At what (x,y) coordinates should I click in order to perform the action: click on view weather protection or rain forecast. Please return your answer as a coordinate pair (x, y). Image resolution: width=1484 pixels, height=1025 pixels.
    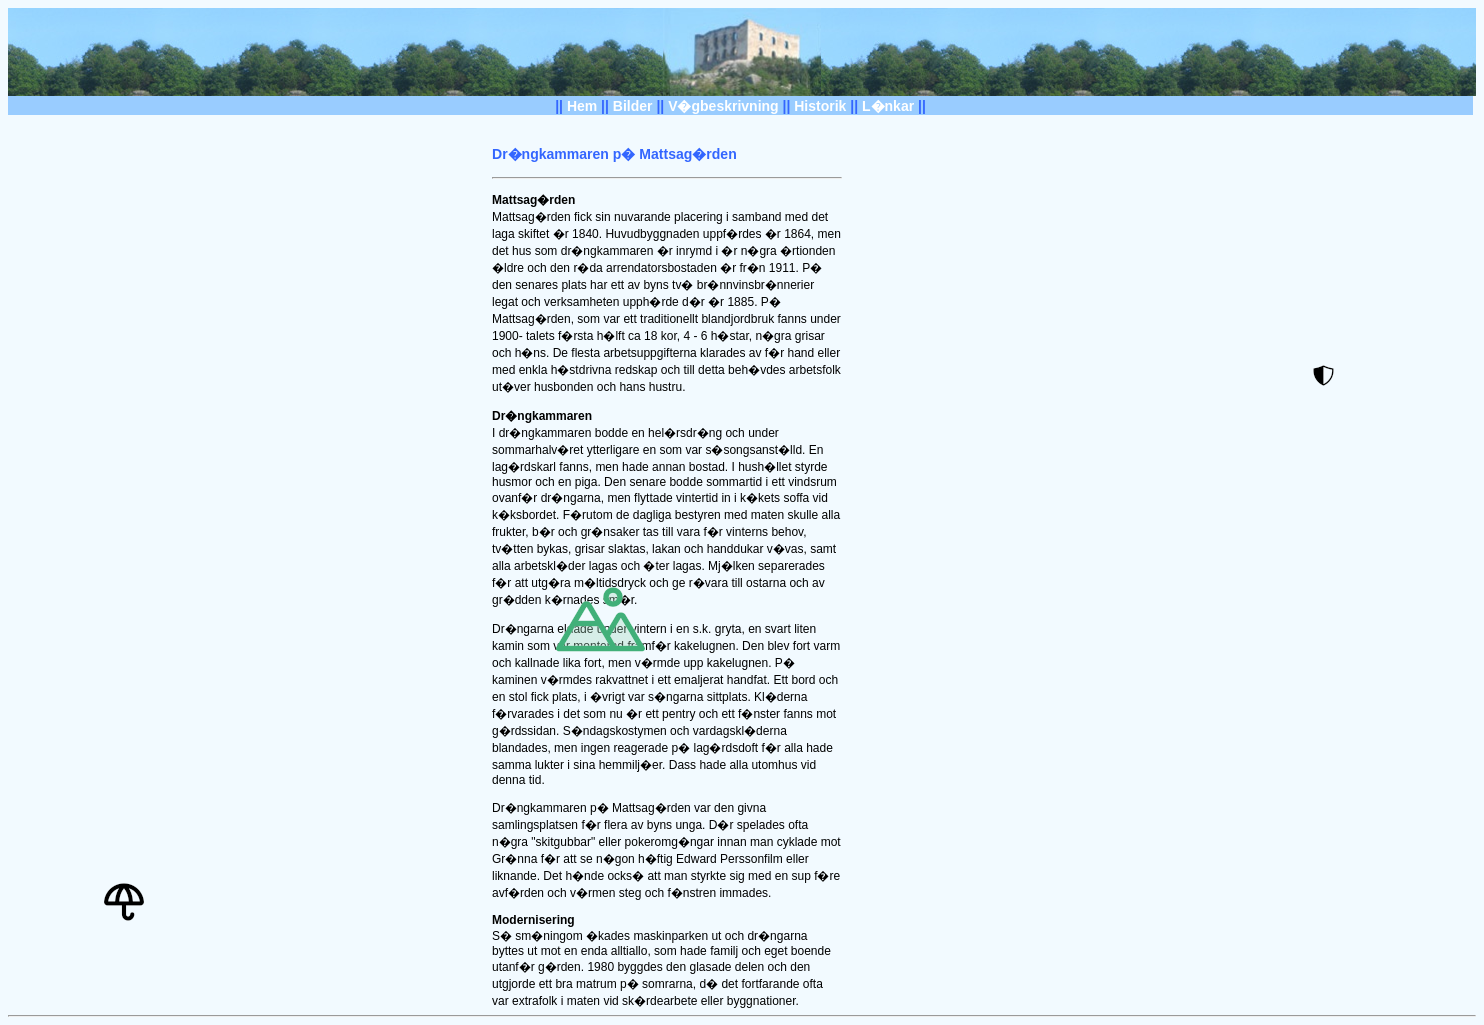
    Looking at the image, I should click on (124, 902).